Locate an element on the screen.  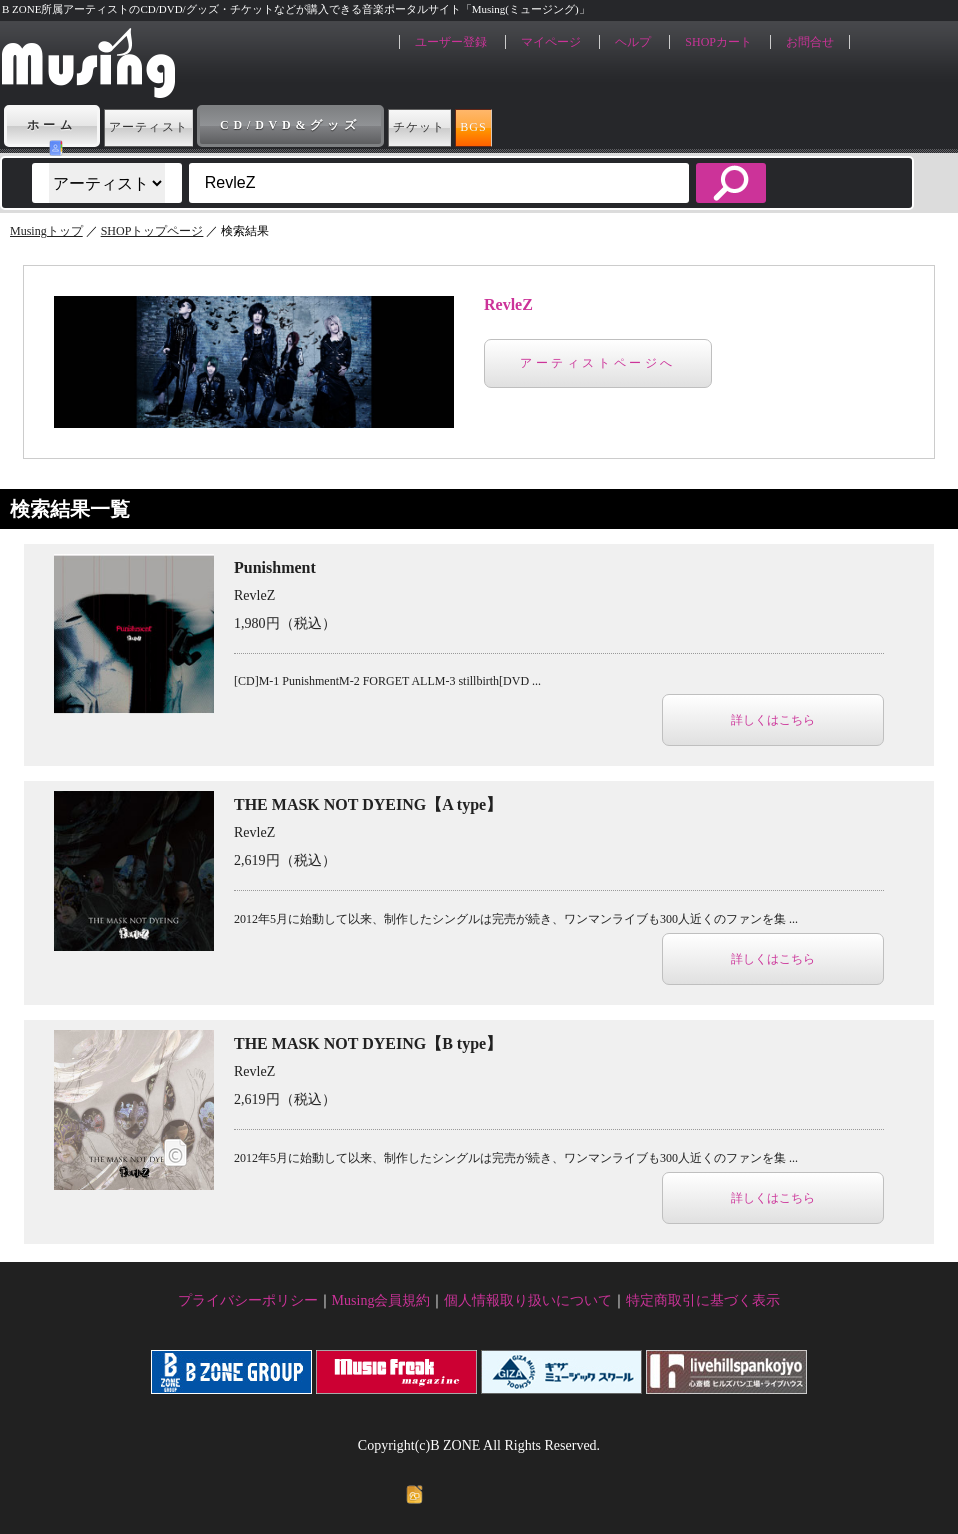
open the contacts app is located at coordinates (56, 148).